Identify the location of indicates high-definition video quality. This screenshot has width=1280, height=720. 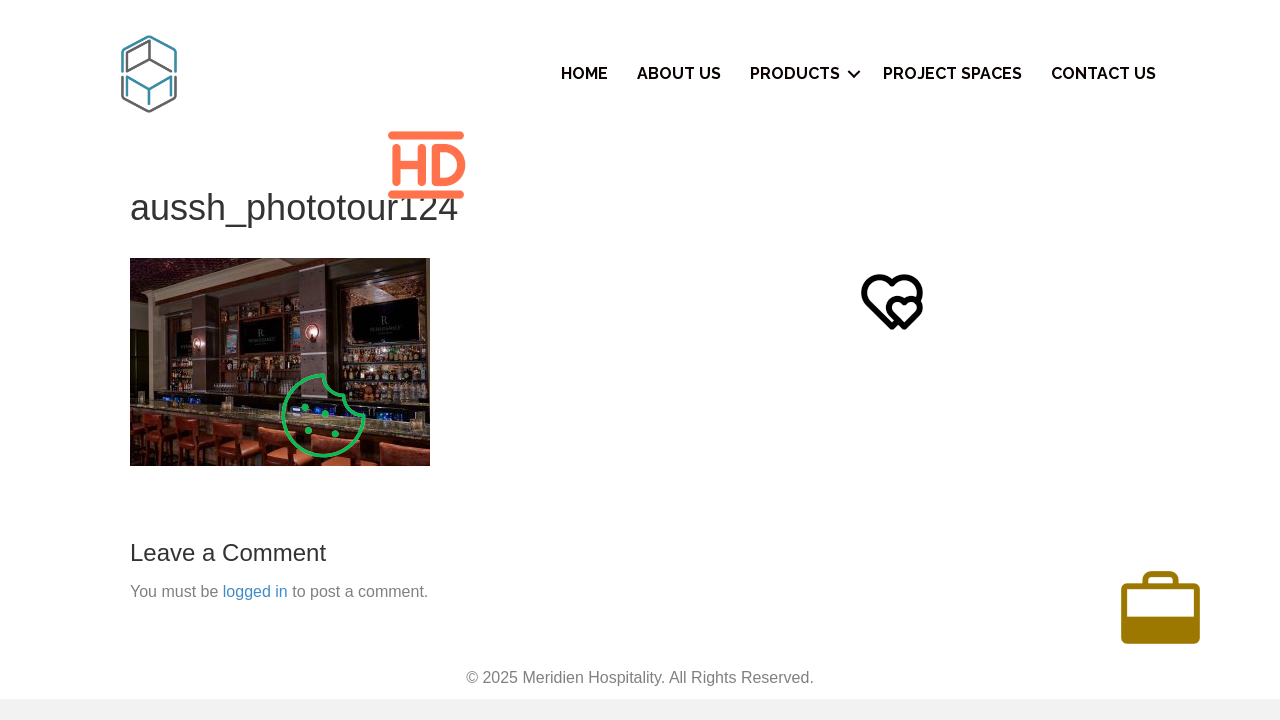
(426, 165).